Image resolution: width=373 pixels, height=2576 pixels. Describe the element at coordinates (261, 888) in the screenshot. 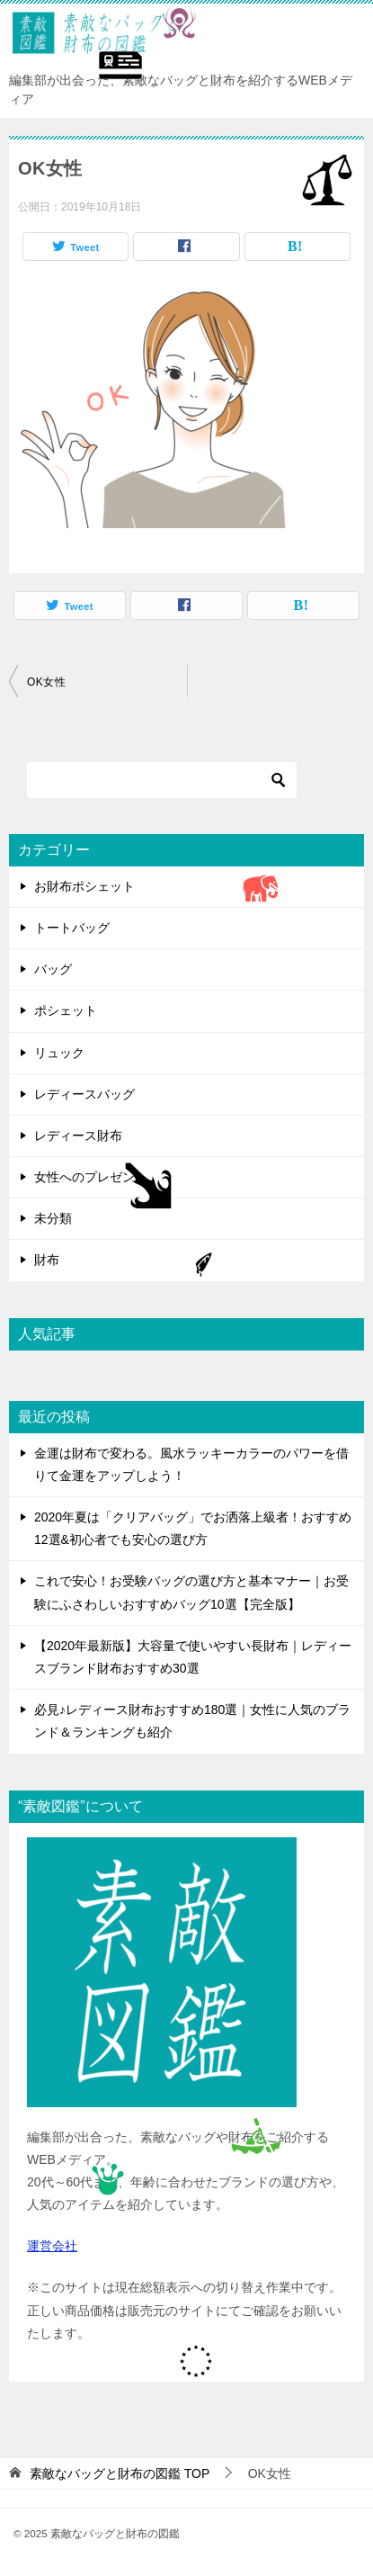

I see `elephant icon for wildlife or zoo-themed game` at that location.